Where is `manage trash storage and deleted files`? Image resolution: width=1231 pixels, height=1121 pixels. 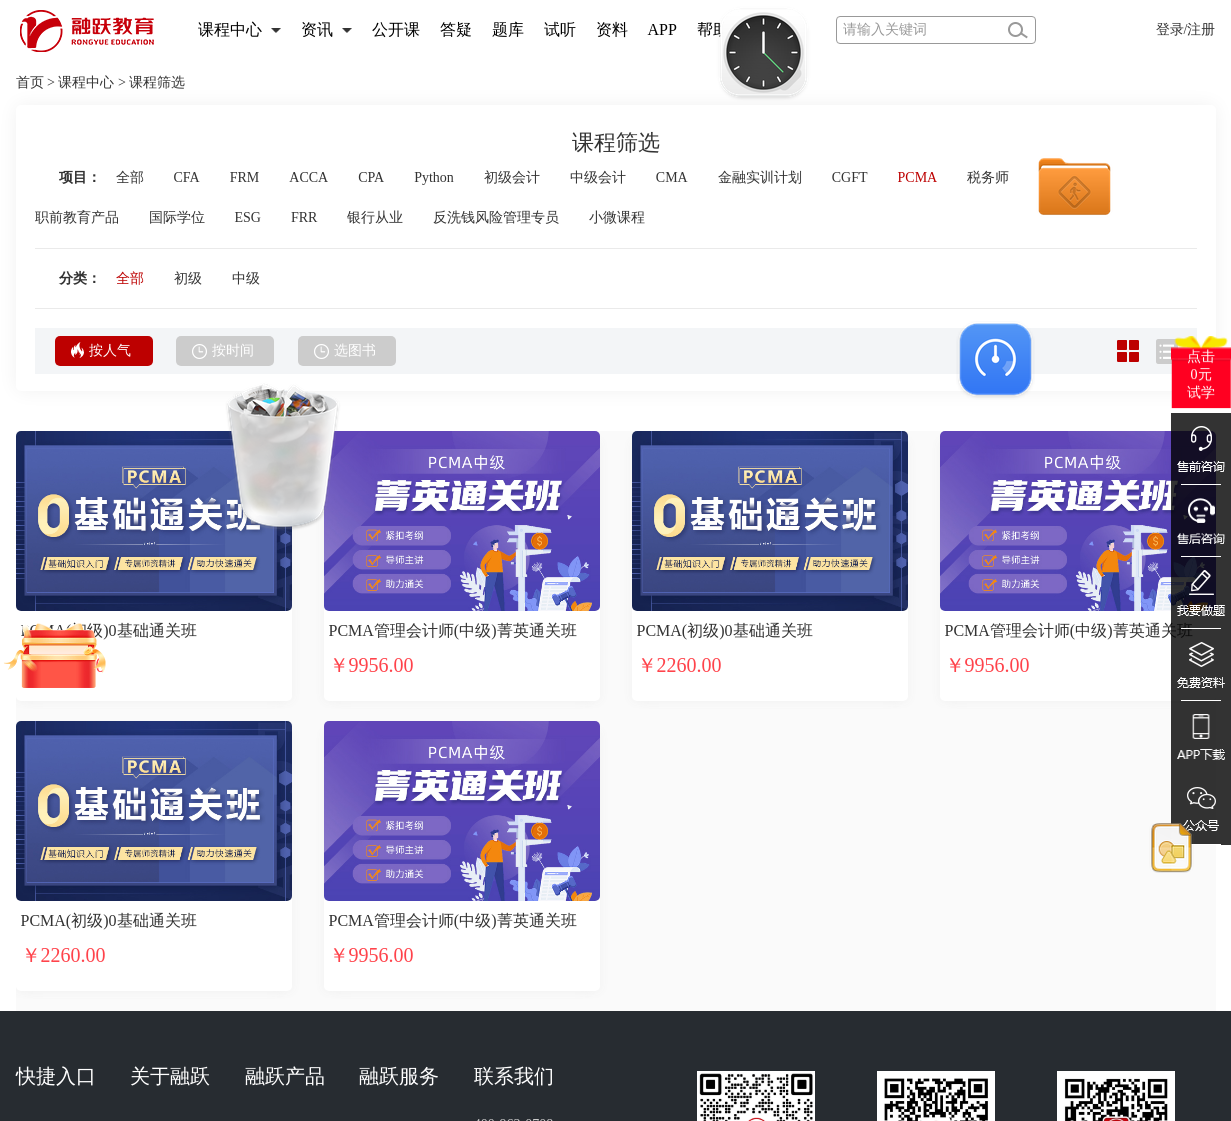
manage trash storage and deleted files is located at coordinates (283, 458).